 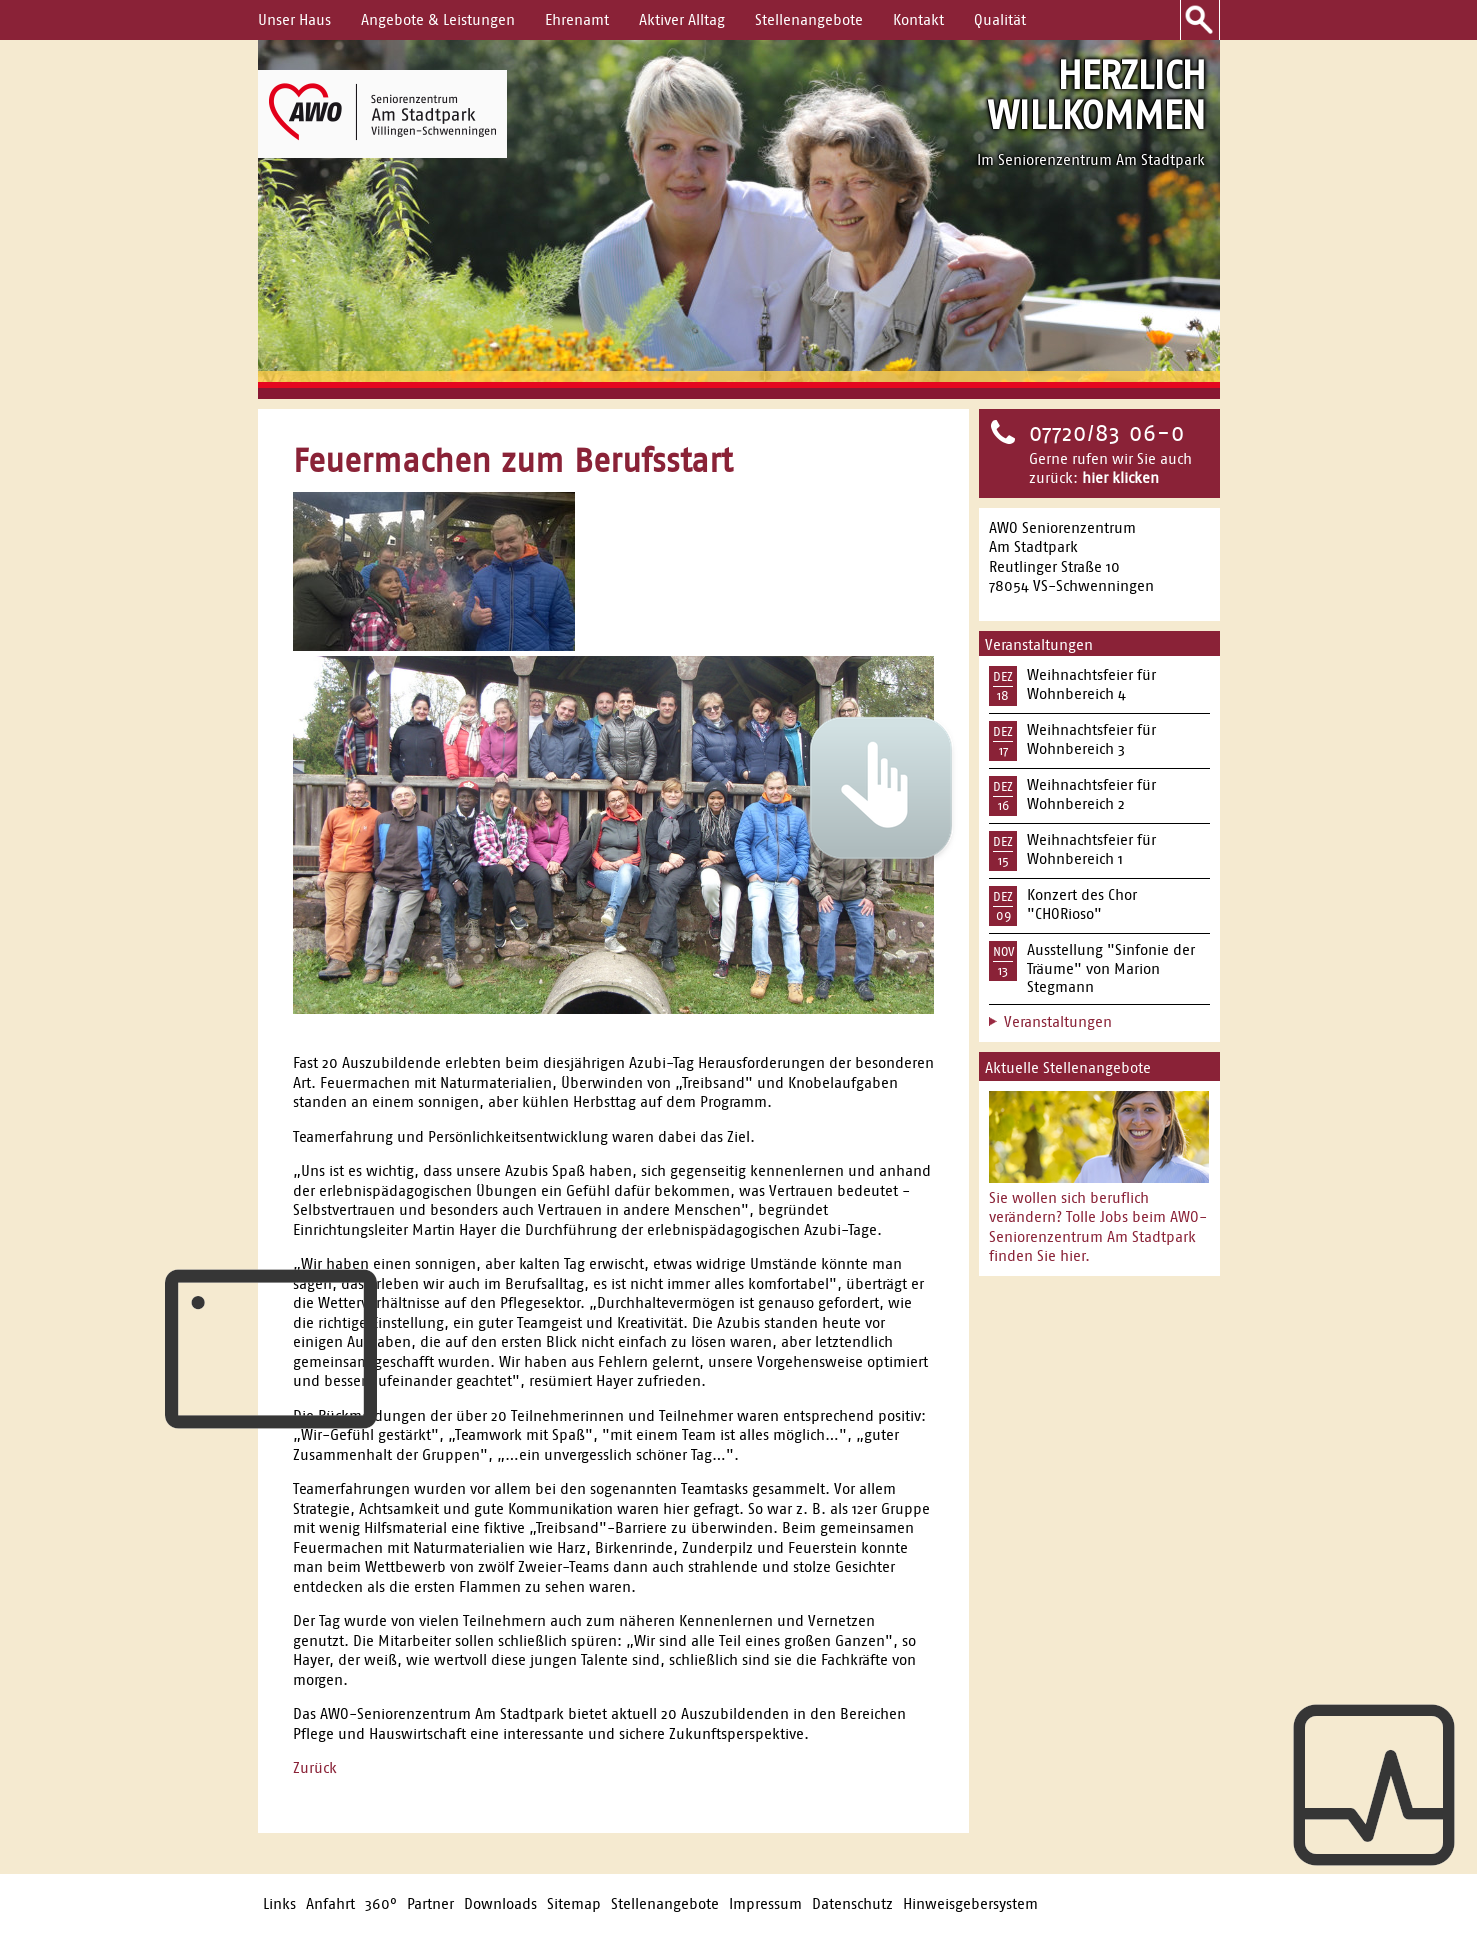 What do you see at coordinates (1374, 1785) in the screenshot?
I see `open system monitor or activity monitor` at bounding box center [1374, 1785].